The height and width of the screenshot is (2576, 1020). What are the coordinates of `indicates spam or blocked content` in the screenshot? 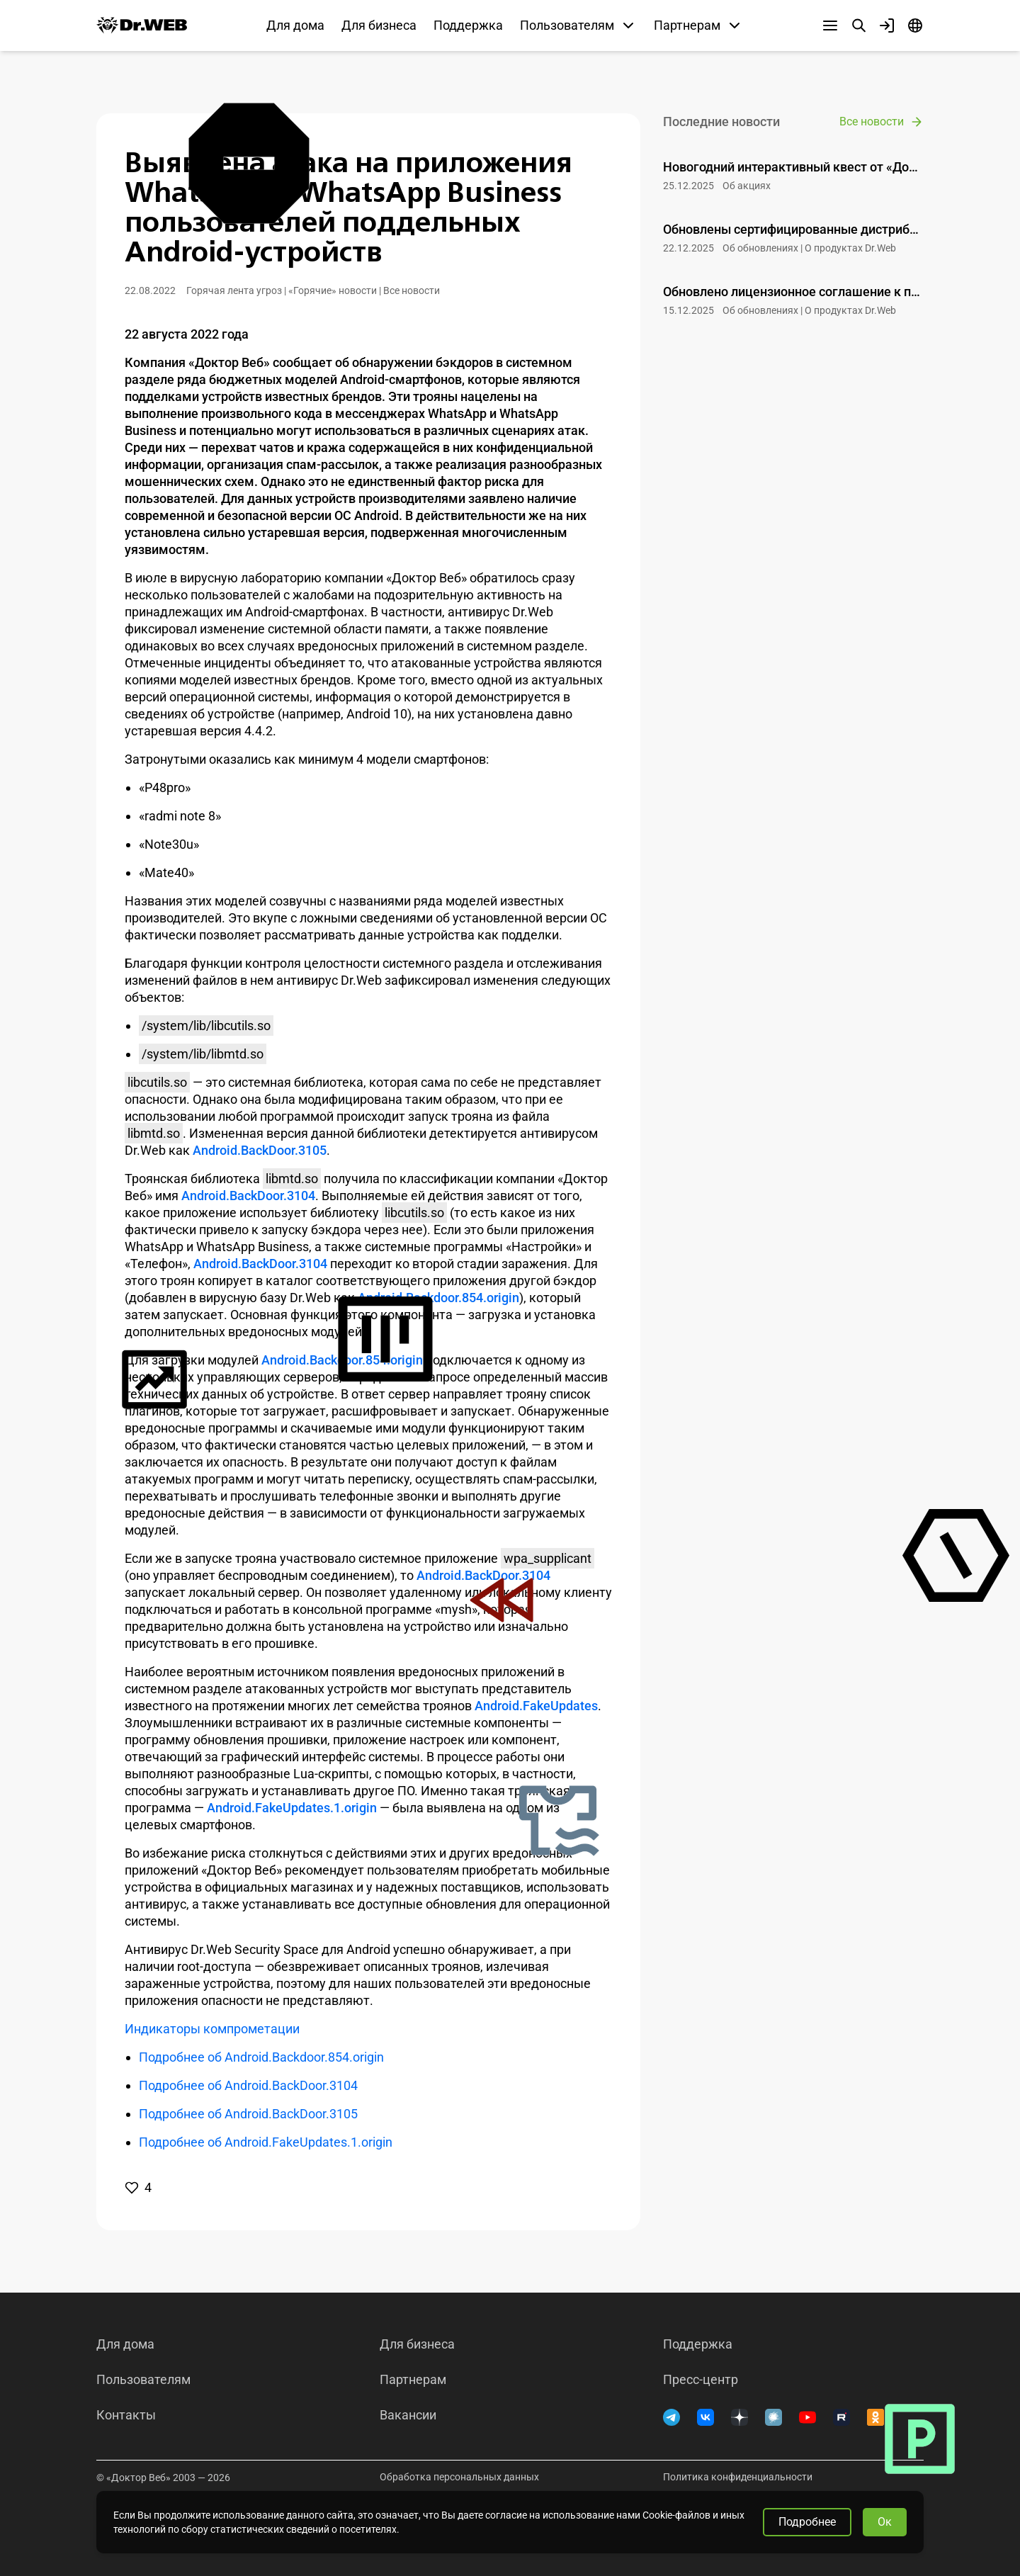 It's located at (249, 163).